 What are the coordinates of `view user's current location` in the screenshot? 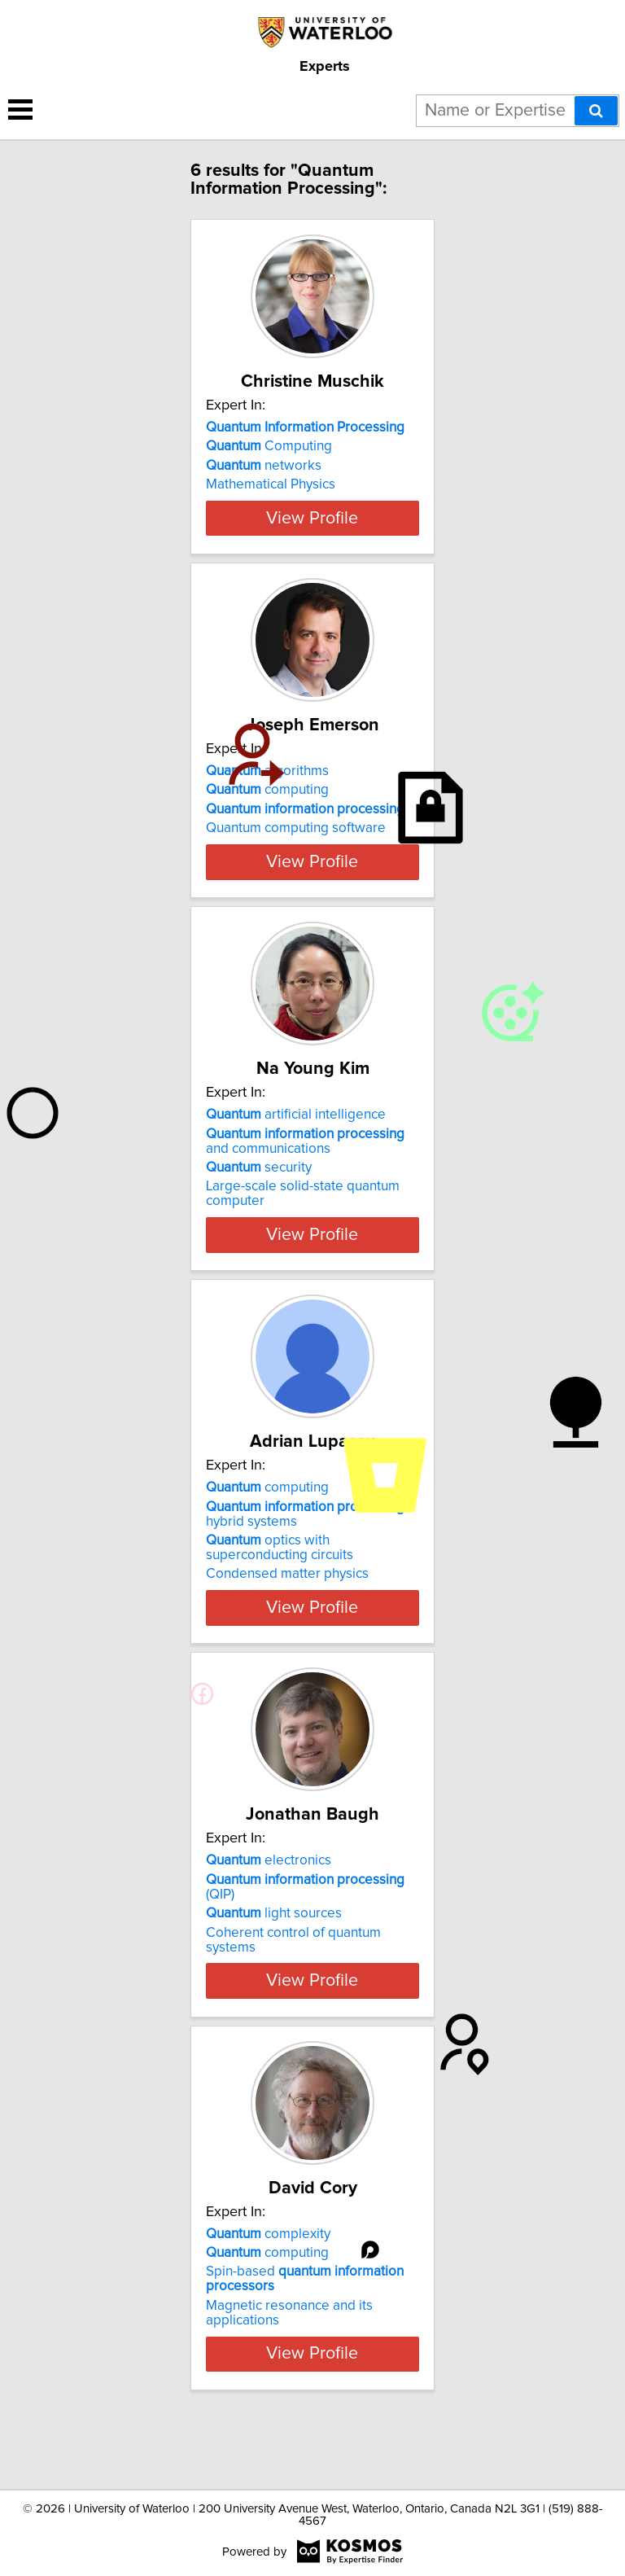 It's located at (461, 2043).